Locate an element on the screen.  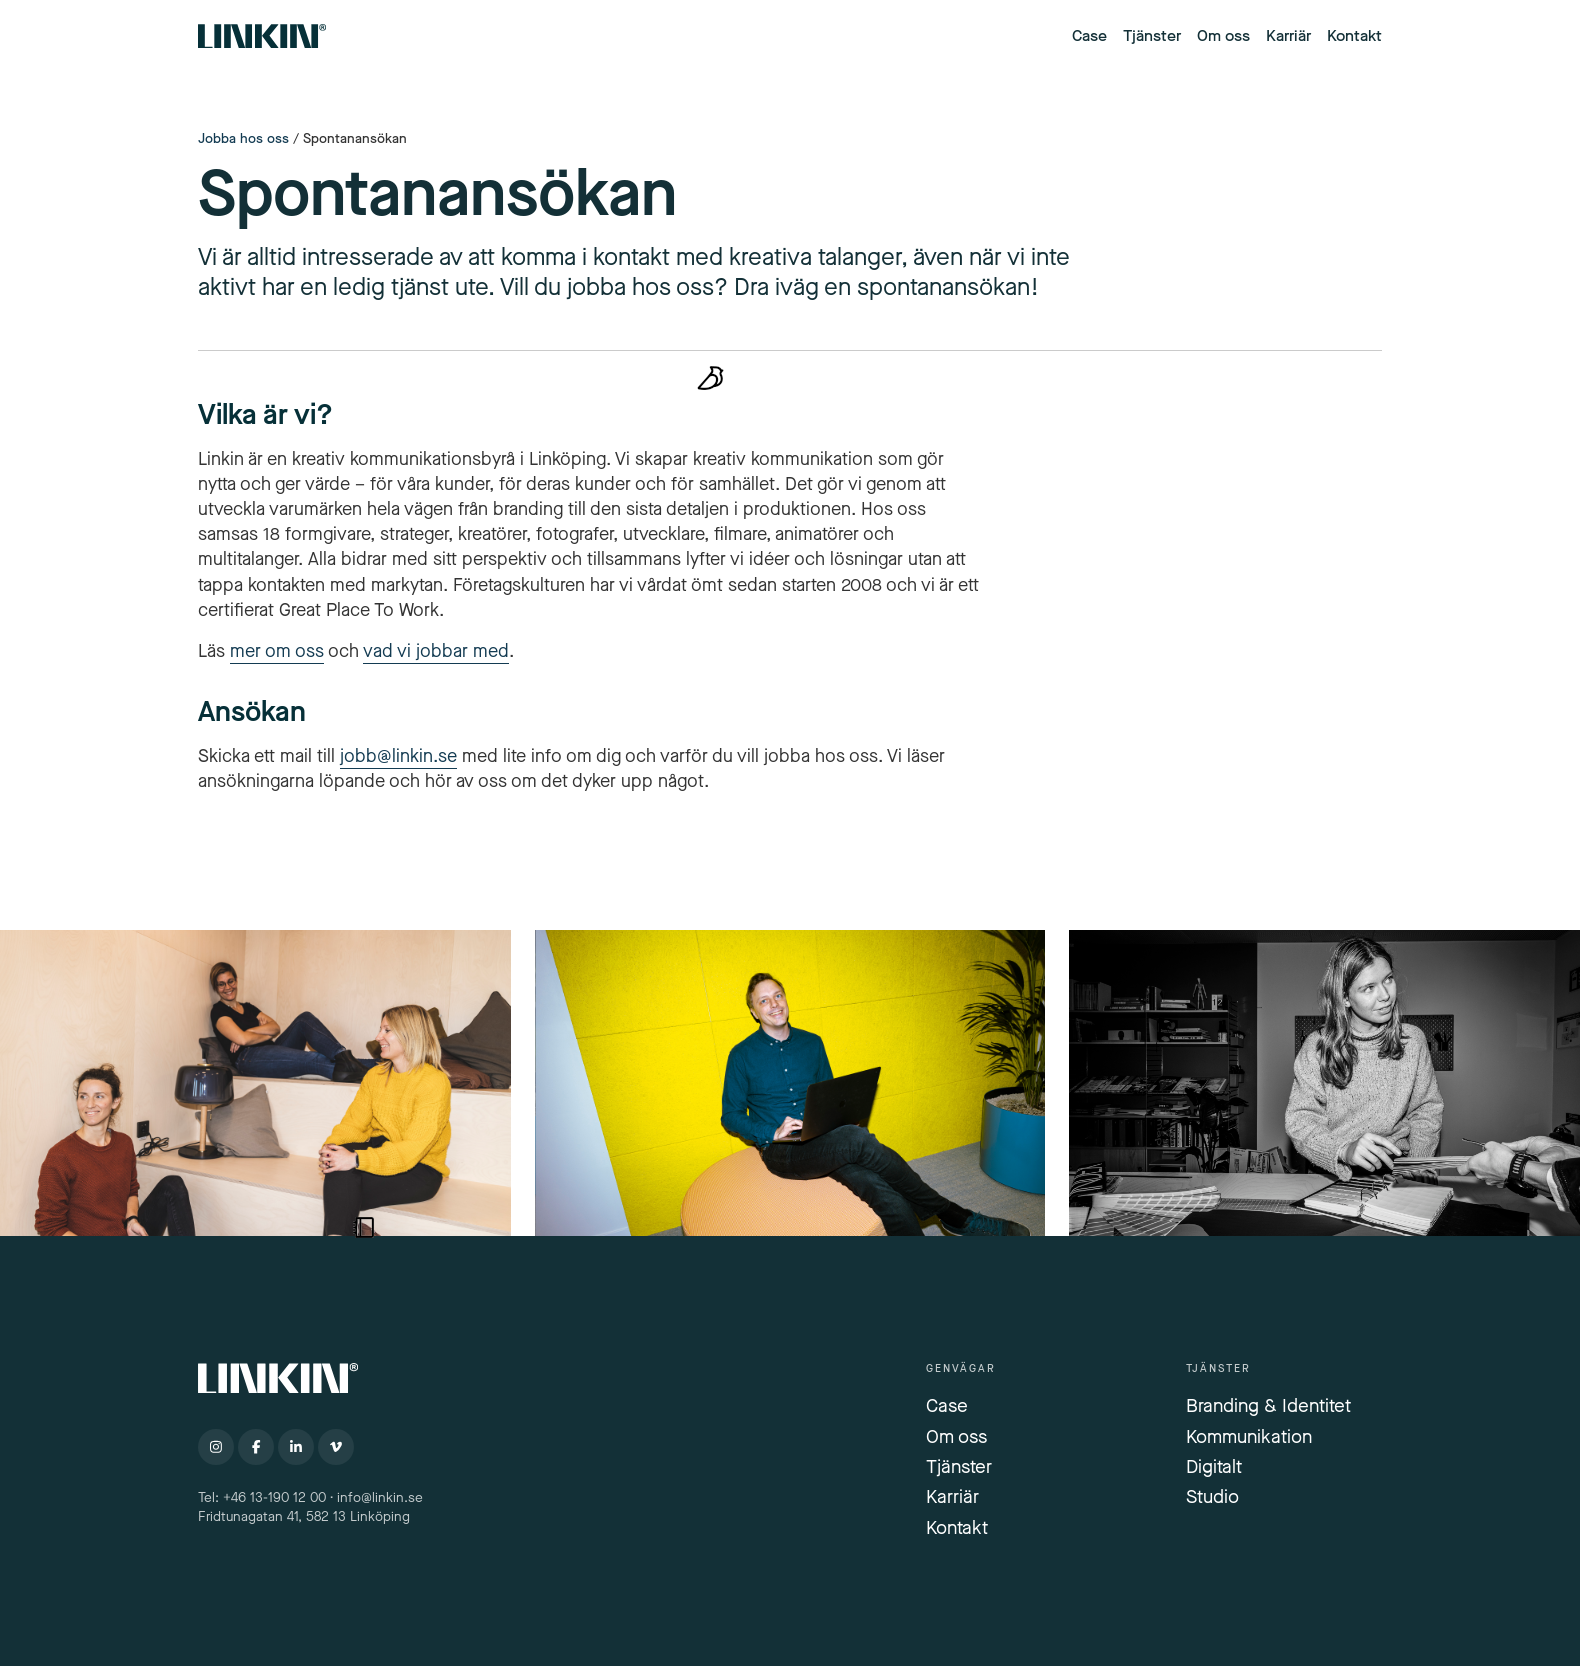
view booklet or documentation is located at coordinates (363, 1227).